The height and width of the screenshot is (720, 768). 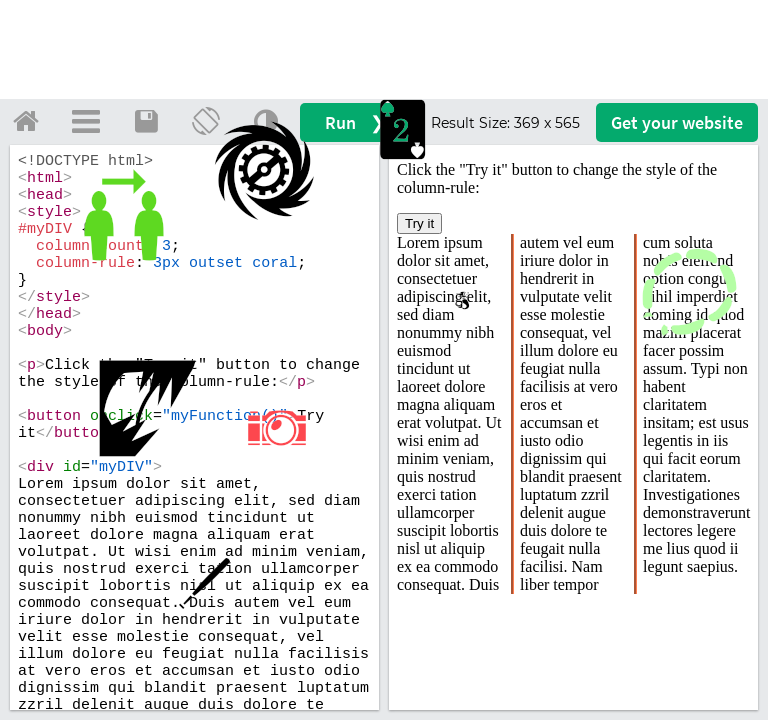 I want to click on activate overdrive or boost mode, so click(x=264, y=170).